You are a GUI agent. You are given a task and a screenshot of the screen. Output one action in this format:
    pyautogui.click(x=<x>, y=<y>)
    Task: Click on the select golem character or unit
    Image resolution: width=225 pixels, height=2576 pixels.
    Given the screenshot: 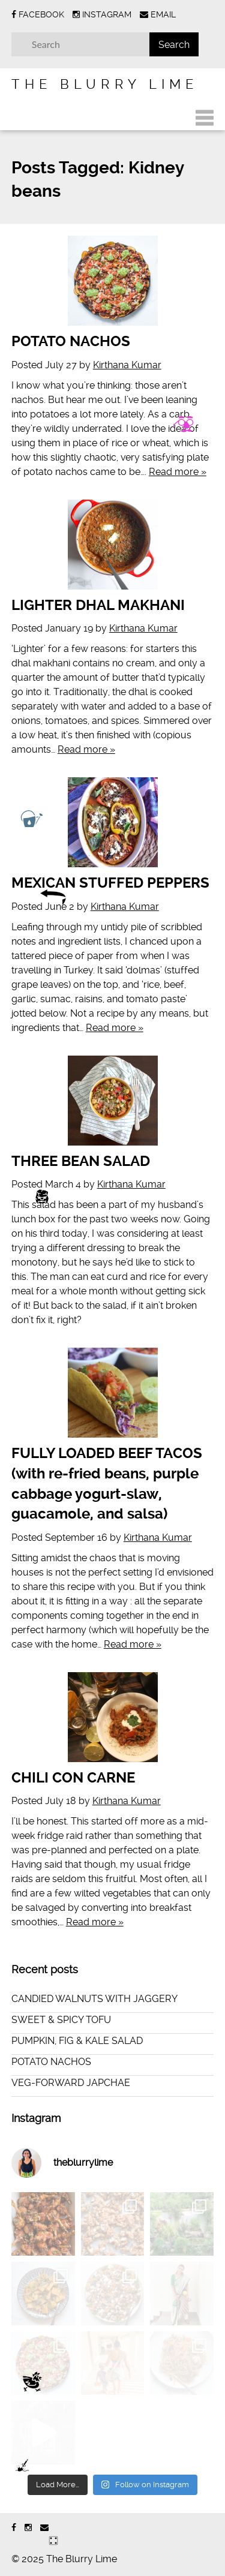 What is the action you would take?
    pyautogui.click(x=42, y=1197)
    